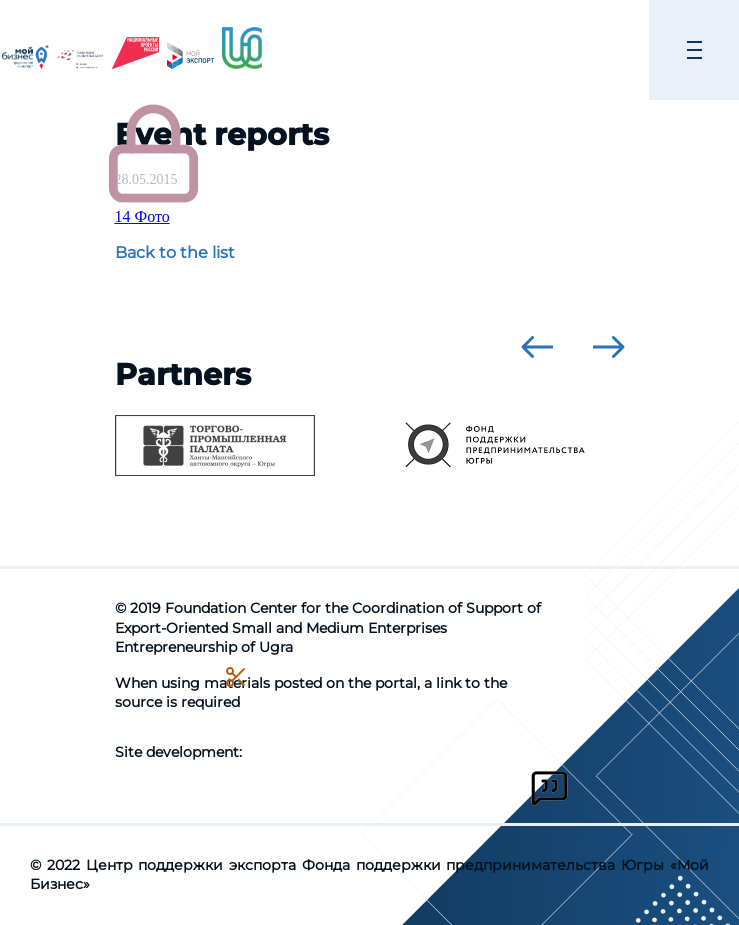  Describe the element at coordinates (236, 677) in the screenshot. I see `cut selected content` at that location.